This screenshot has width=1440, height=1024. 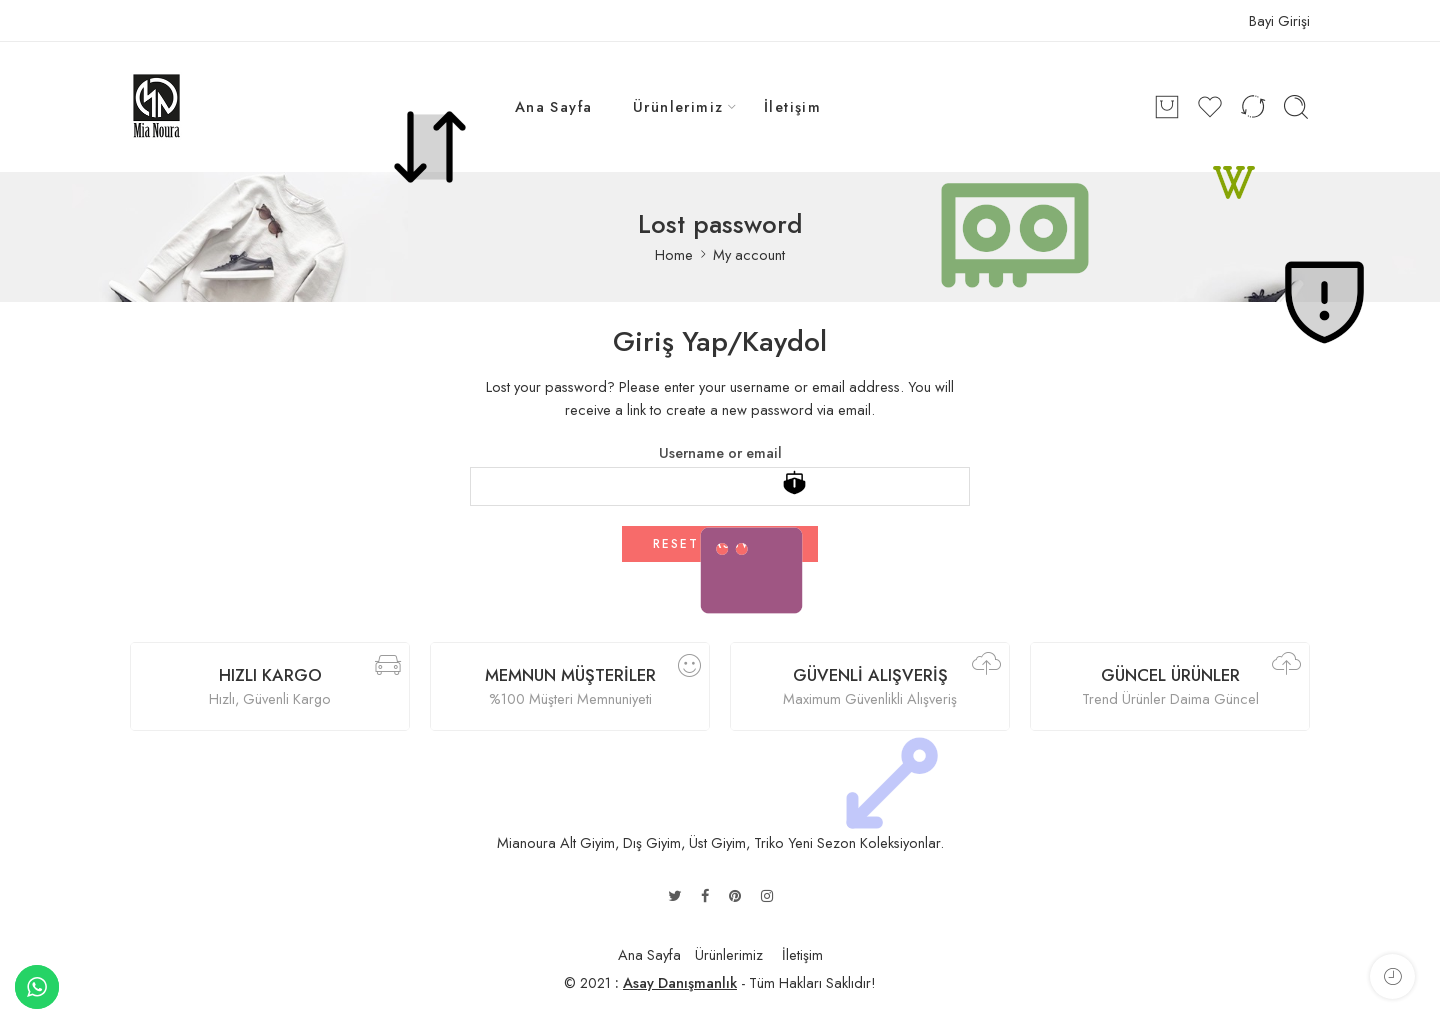 What do you see at coordinates (430, 147) in the screenshot?
I see `sort items in ascending or descending order` at bounding box center [430, 147].